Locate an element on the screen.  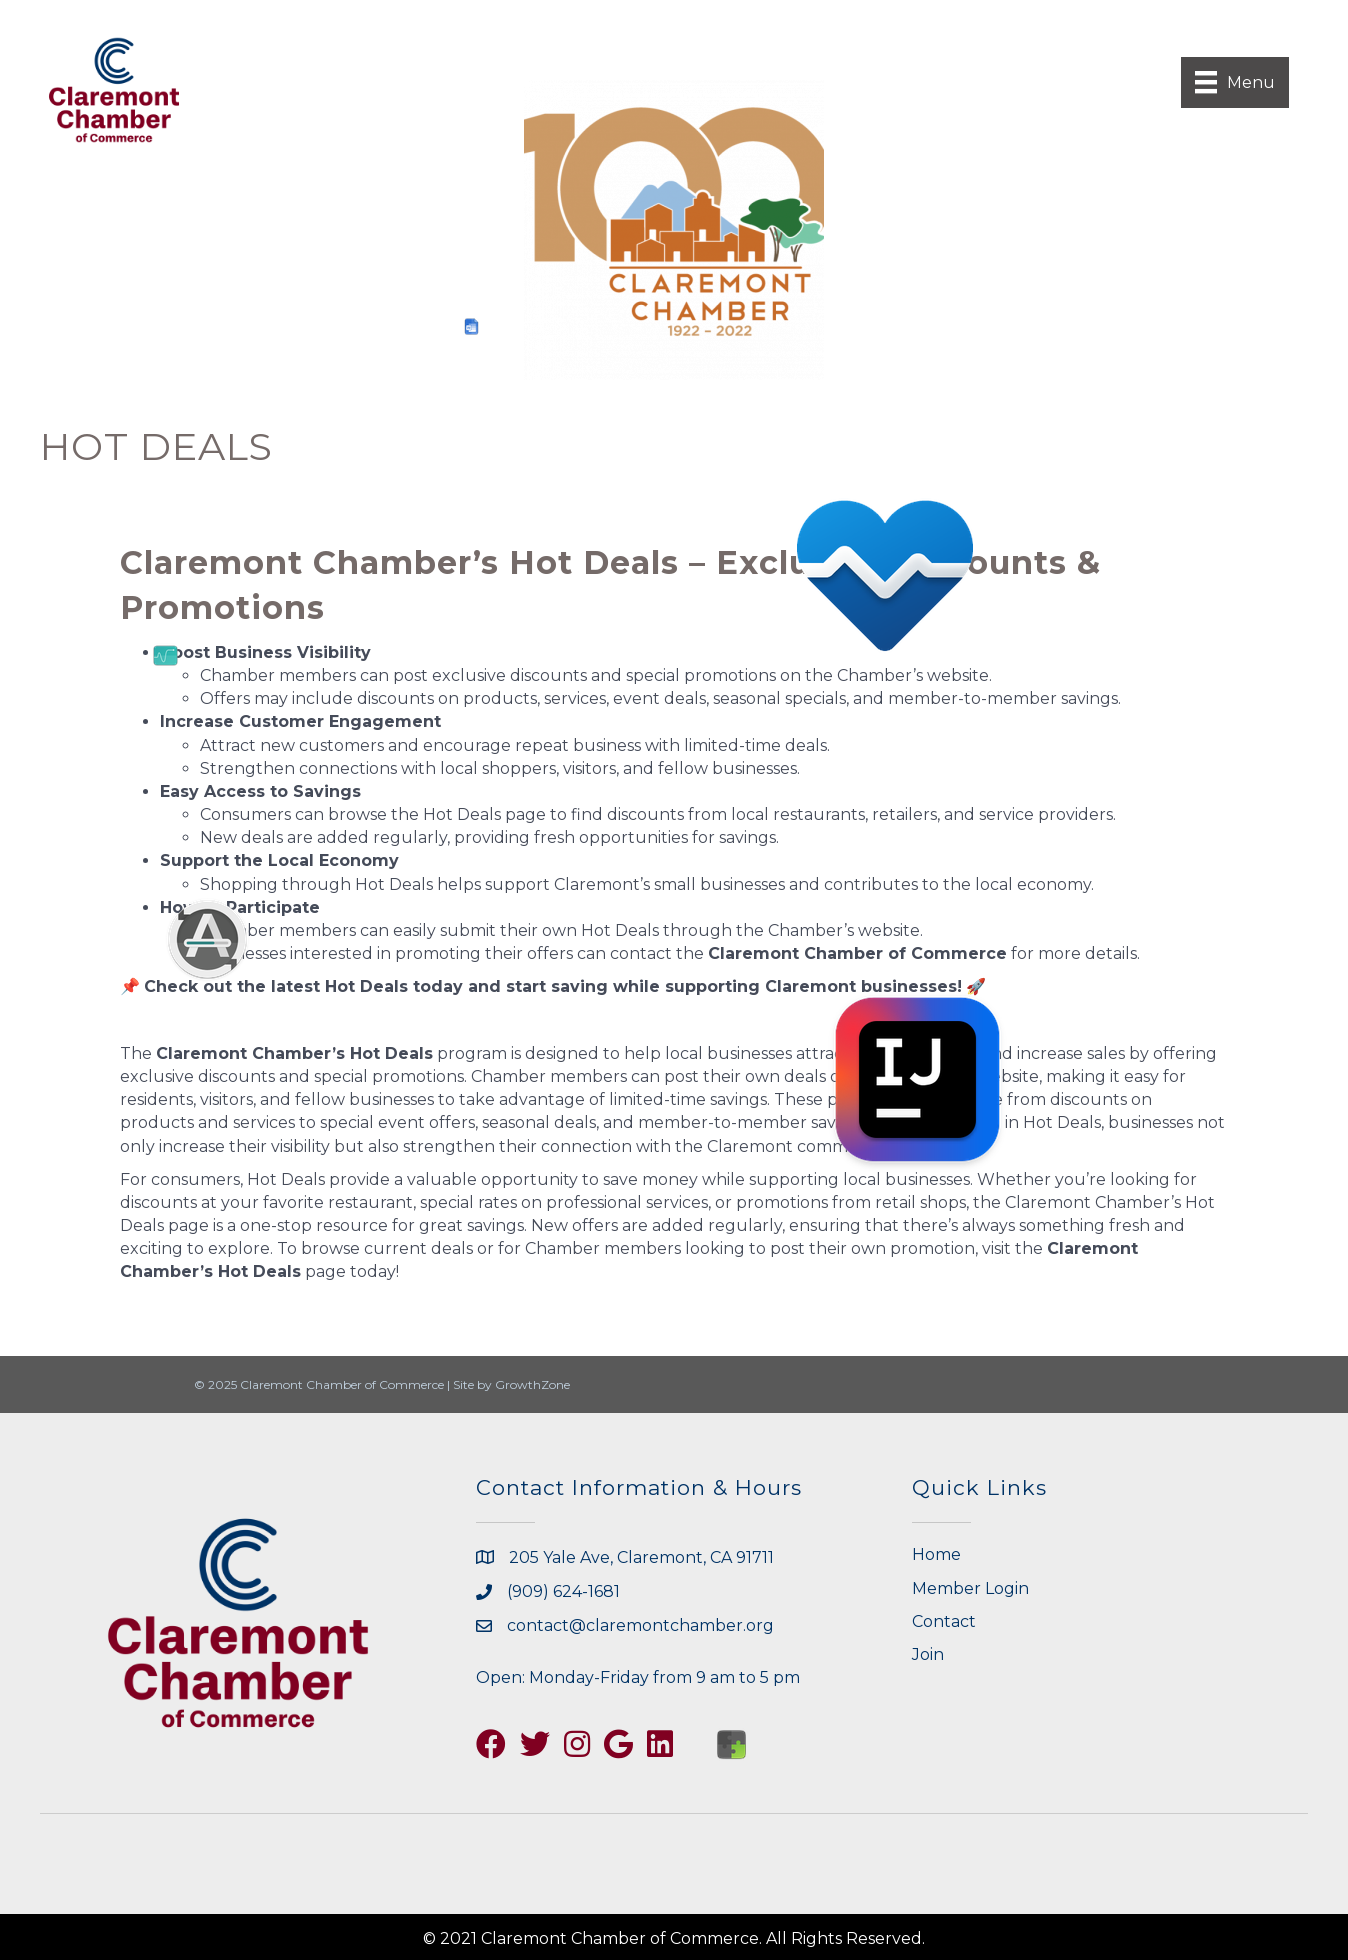
open a Microsoft Word document is located at coordinates (471, 326).